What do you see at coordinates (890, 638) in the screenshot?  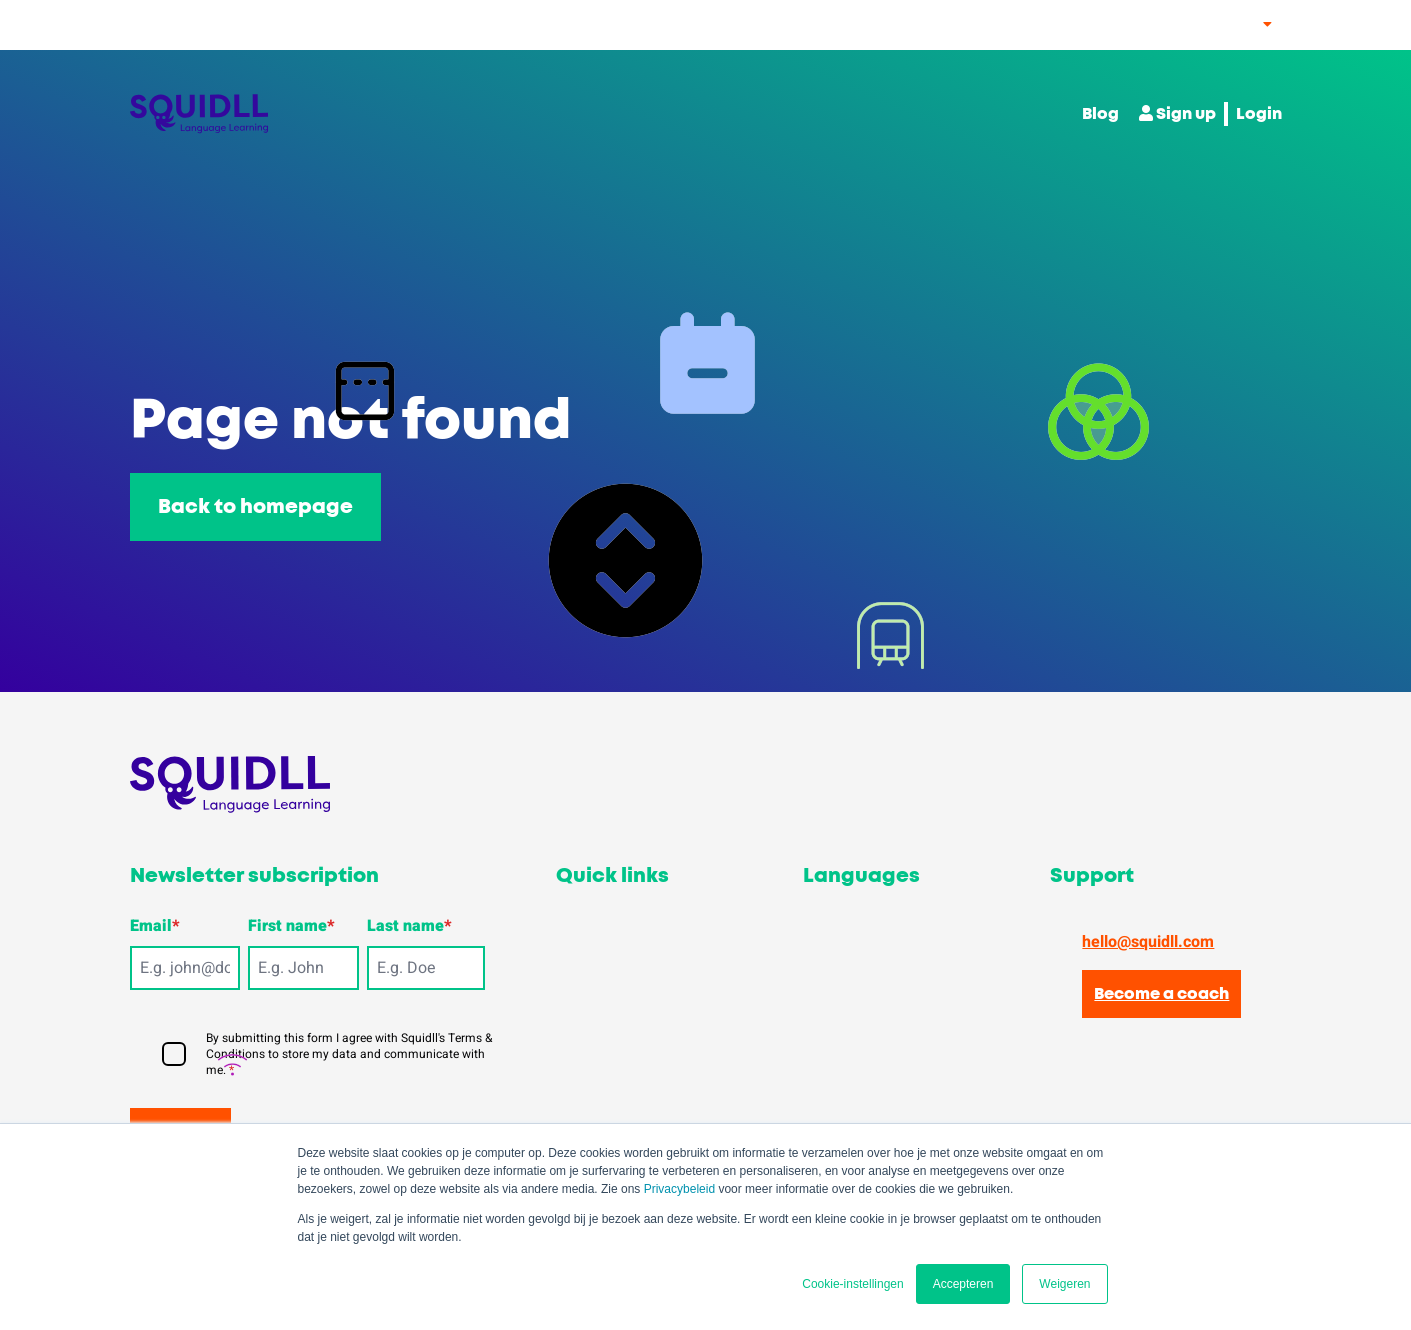 I see `view subway or metro transit options` at bounding box center [890, 638].